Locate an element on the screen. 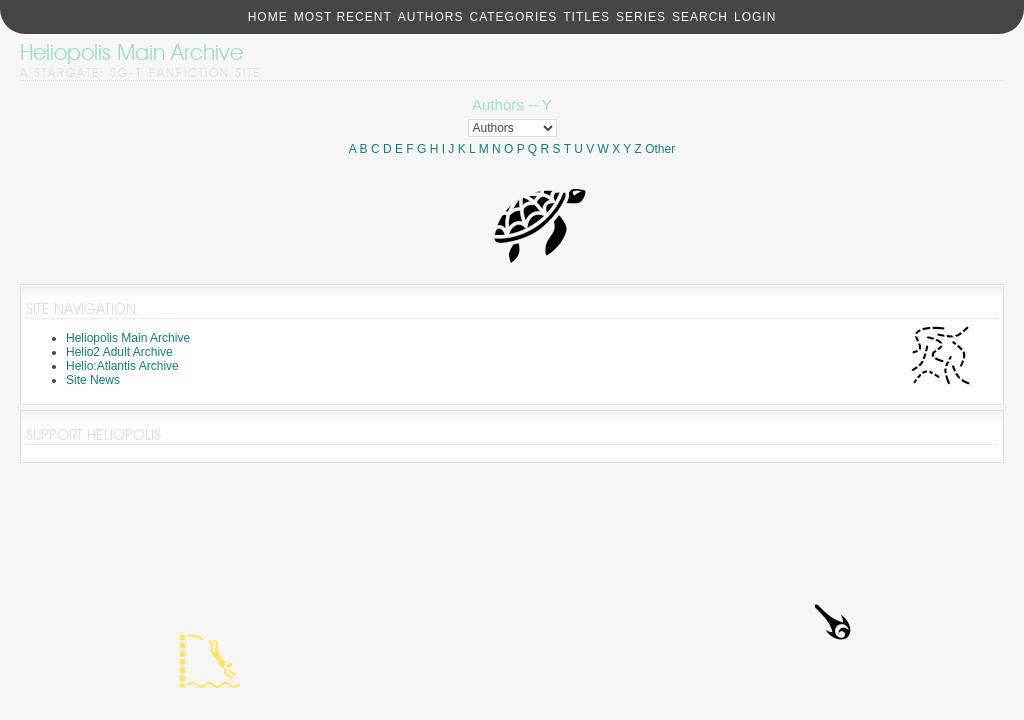  access swimming pool or diving activities is located at coordinates (209, 658).